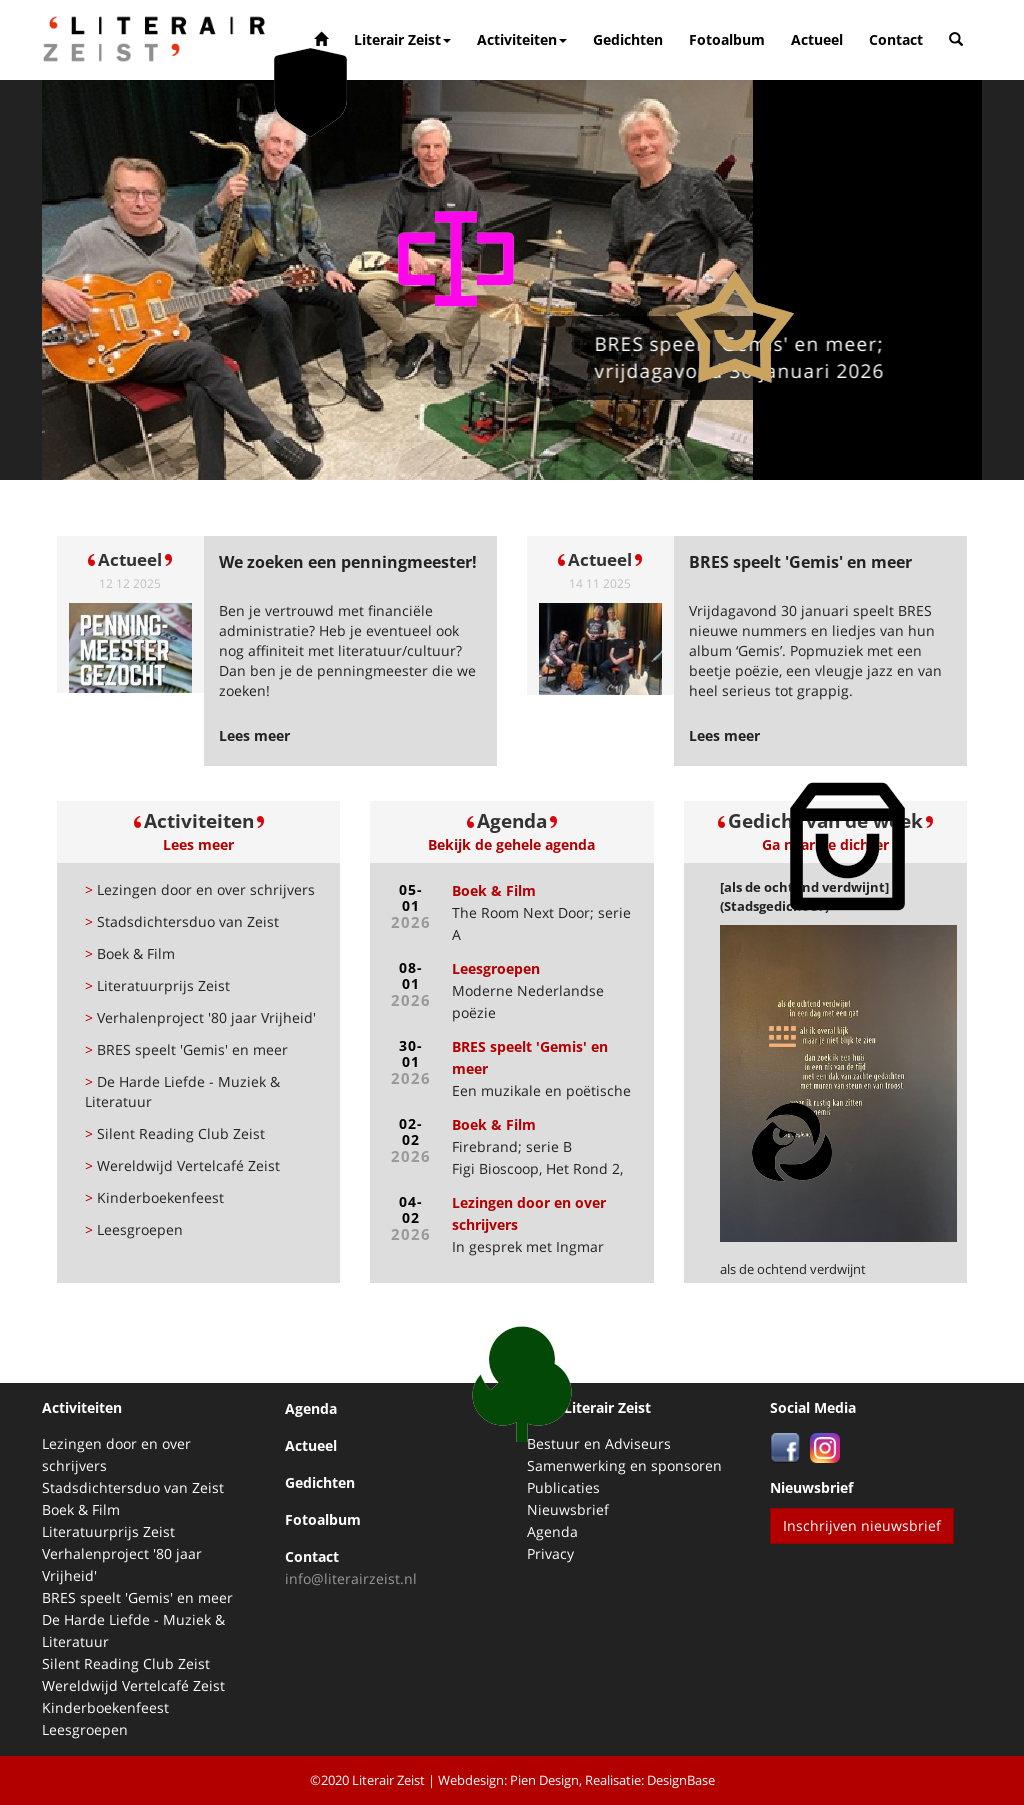  I want to click on open the on-screen keyboard, so click(782, 1036).